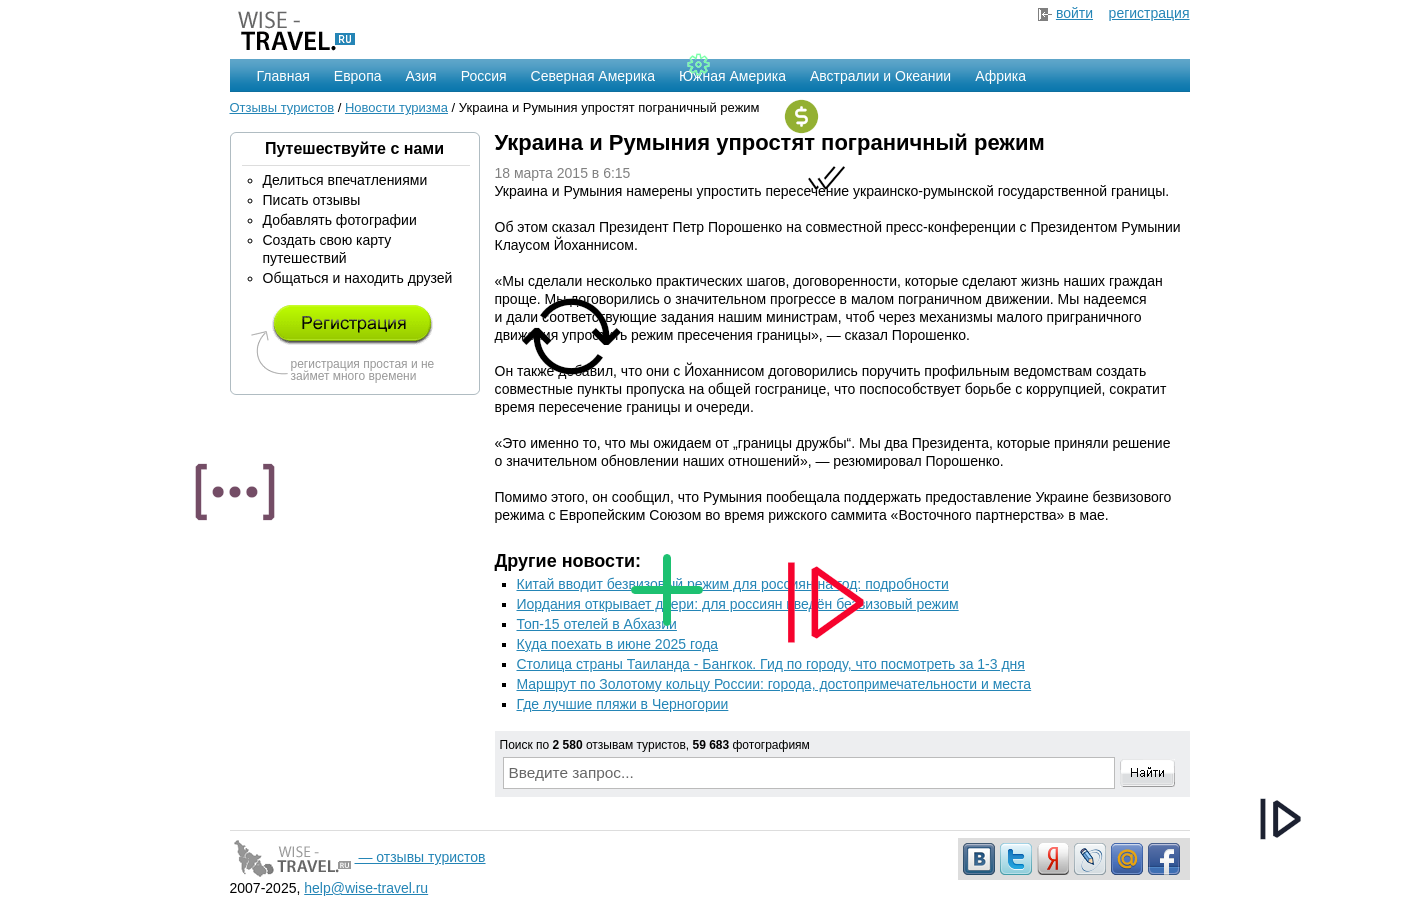 This screenshot has width=1419, height=901. I want to click on access settings or preferences, so click(698, 64).